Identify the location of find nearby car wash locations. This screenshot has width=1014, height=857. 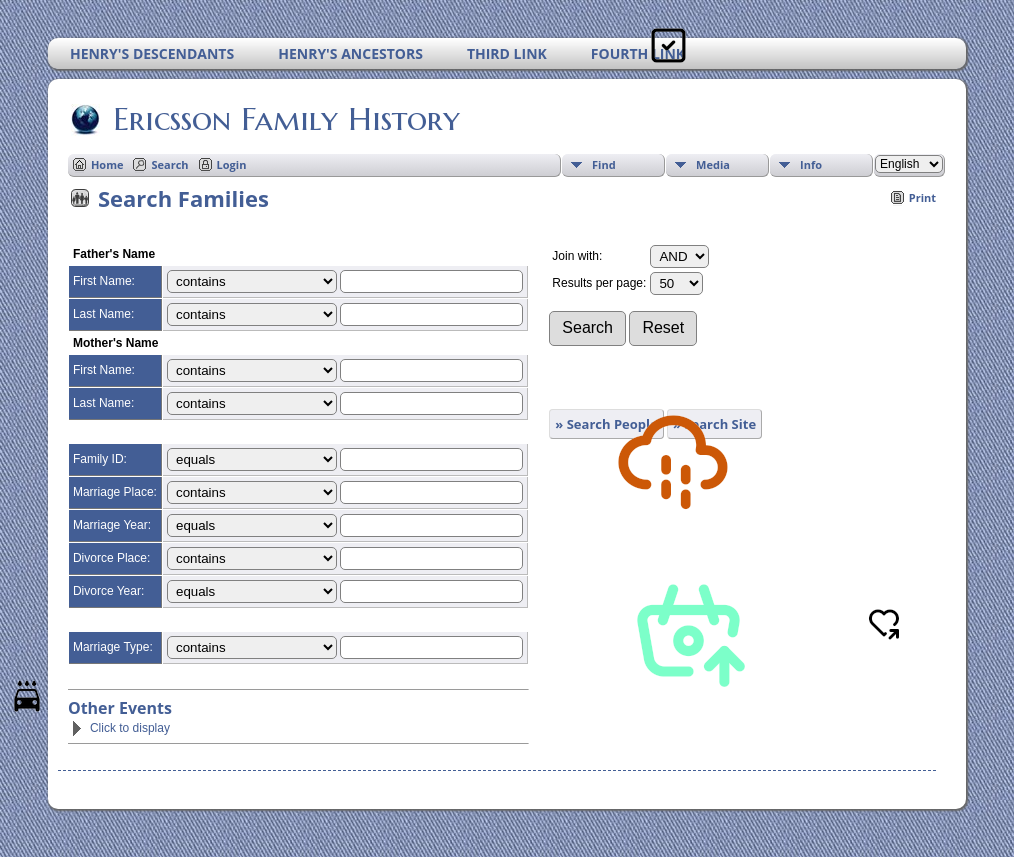
(27, 696).